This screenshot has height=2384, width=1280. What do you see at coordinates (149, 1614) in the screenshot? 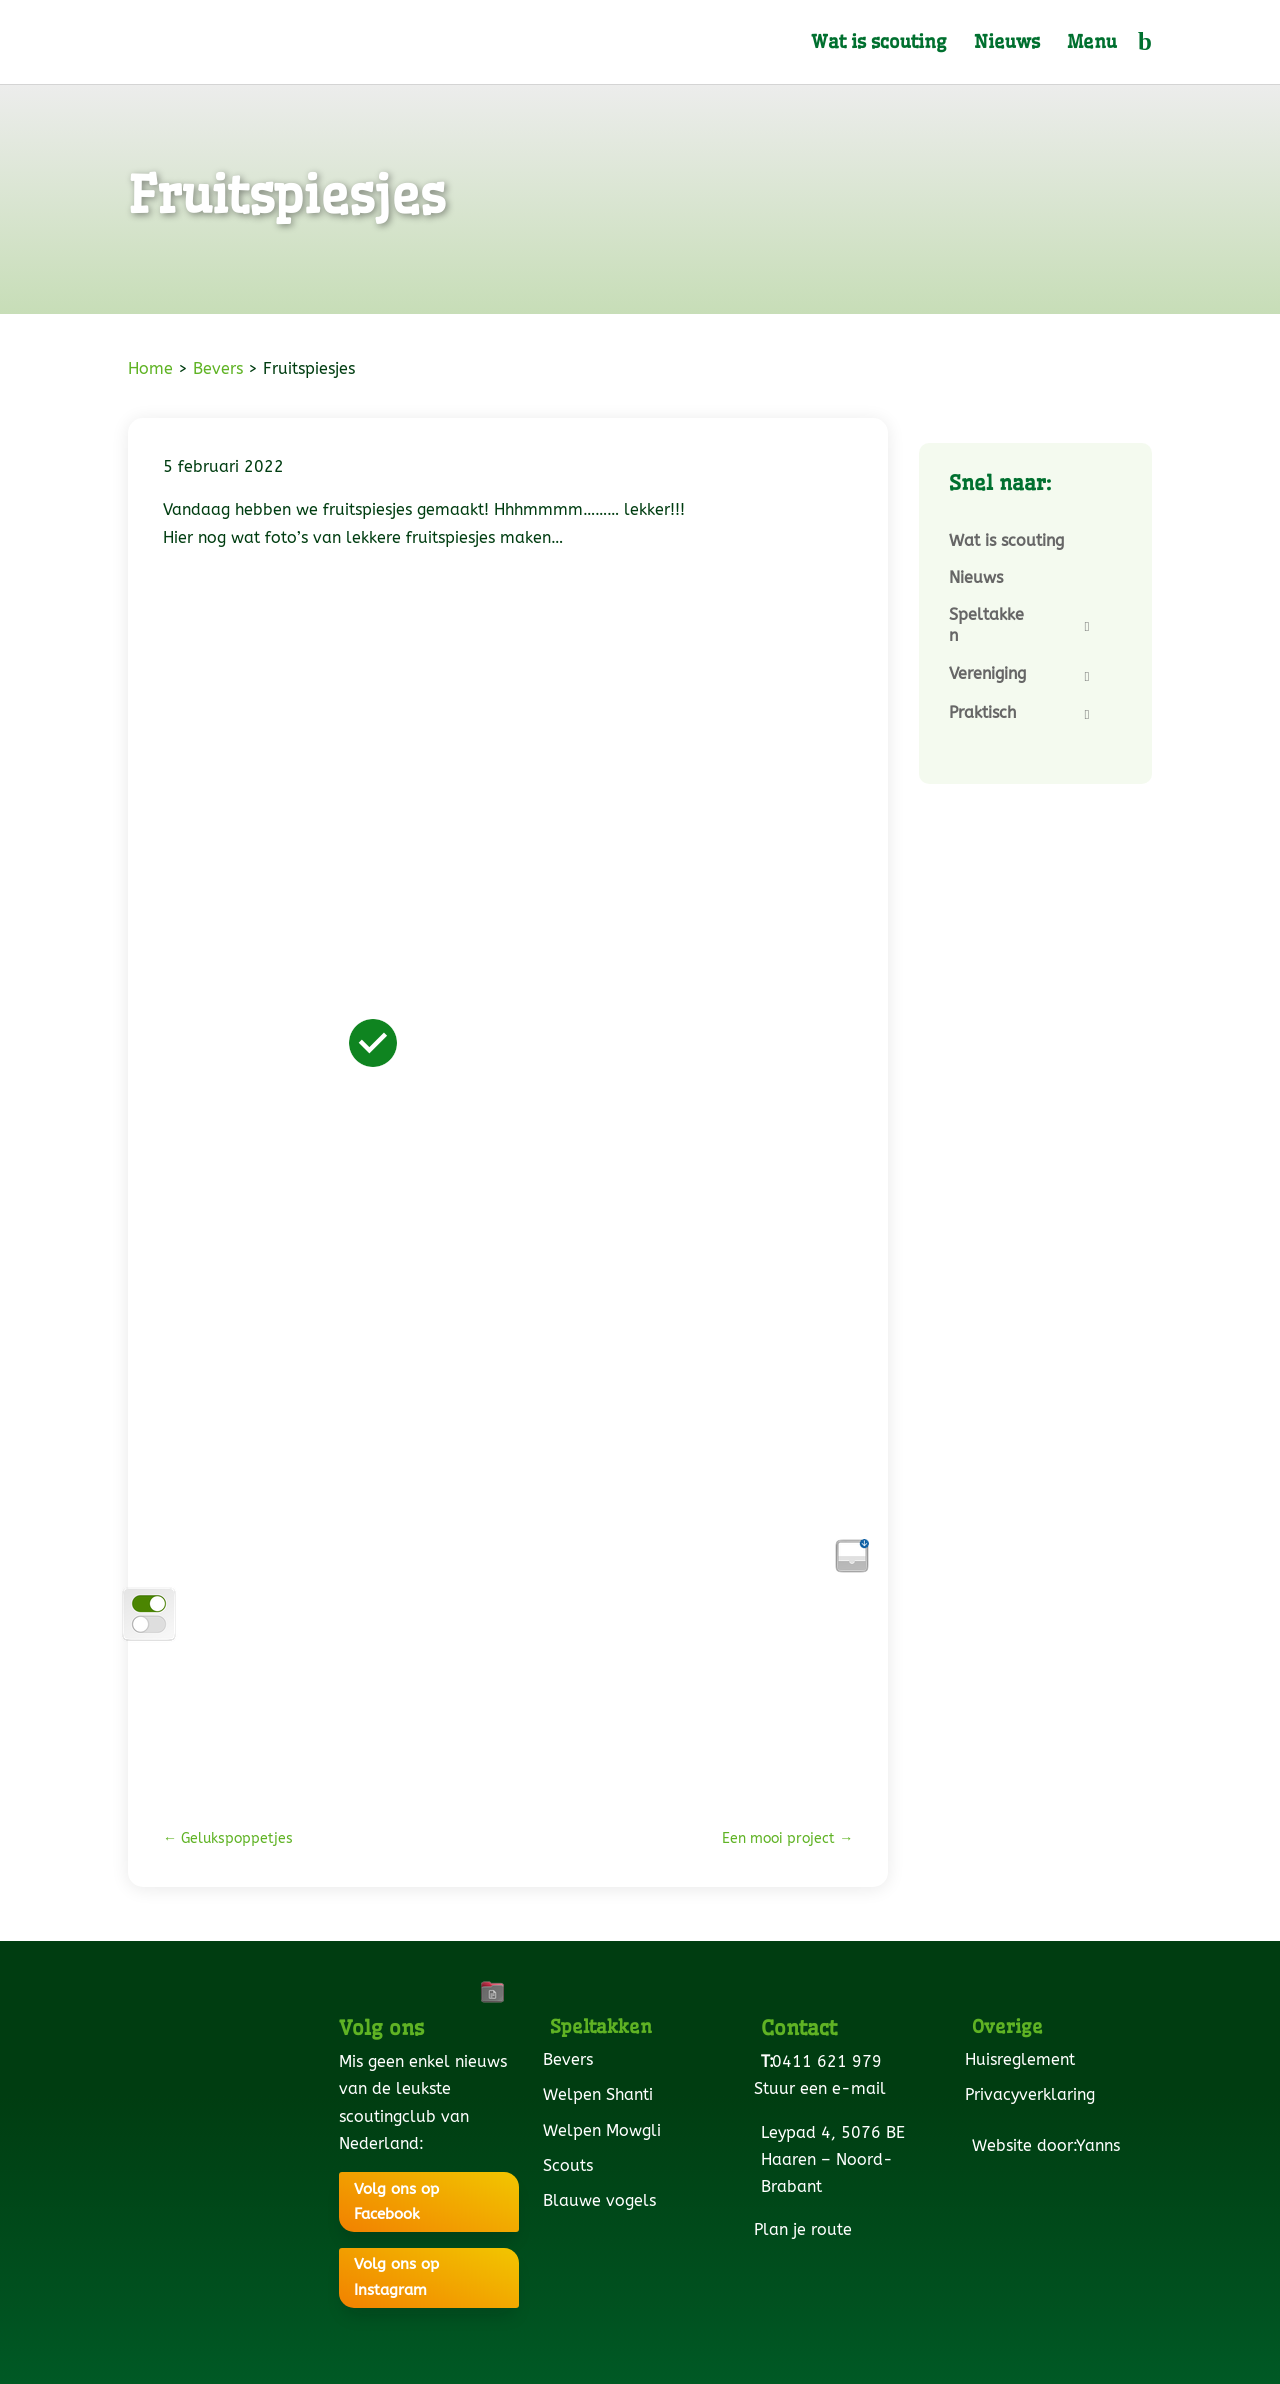
I see `open desktop preferences or settings` at bounding box center [149, 1614].